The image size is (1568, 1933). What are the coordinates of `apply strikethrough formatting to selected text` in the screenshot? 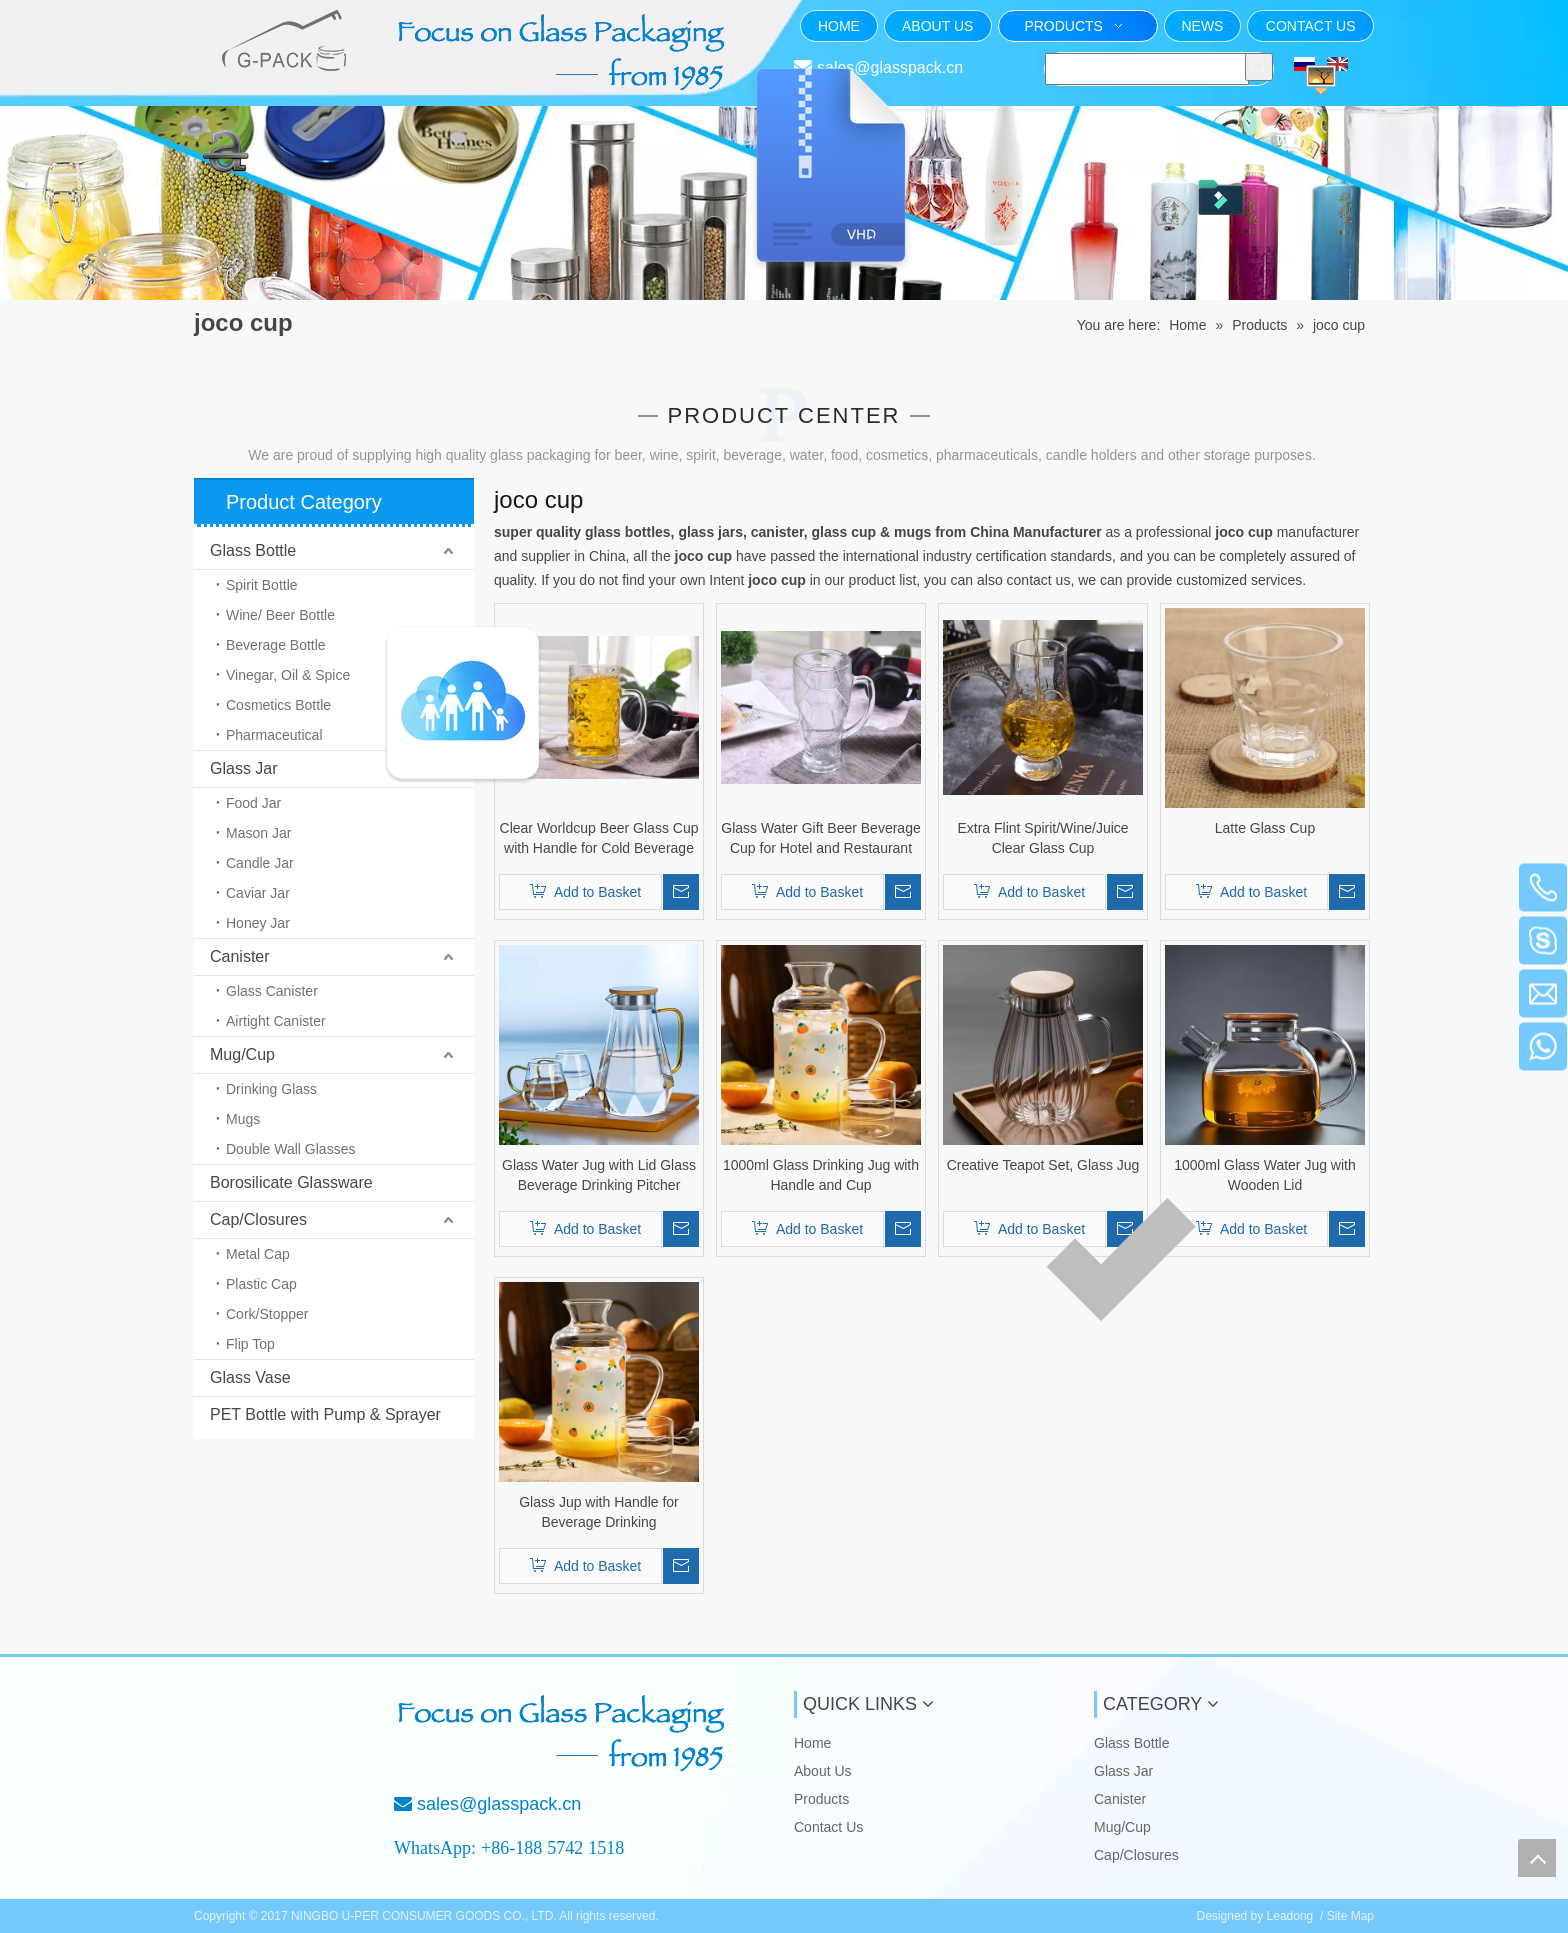 It's located at (227, 151).